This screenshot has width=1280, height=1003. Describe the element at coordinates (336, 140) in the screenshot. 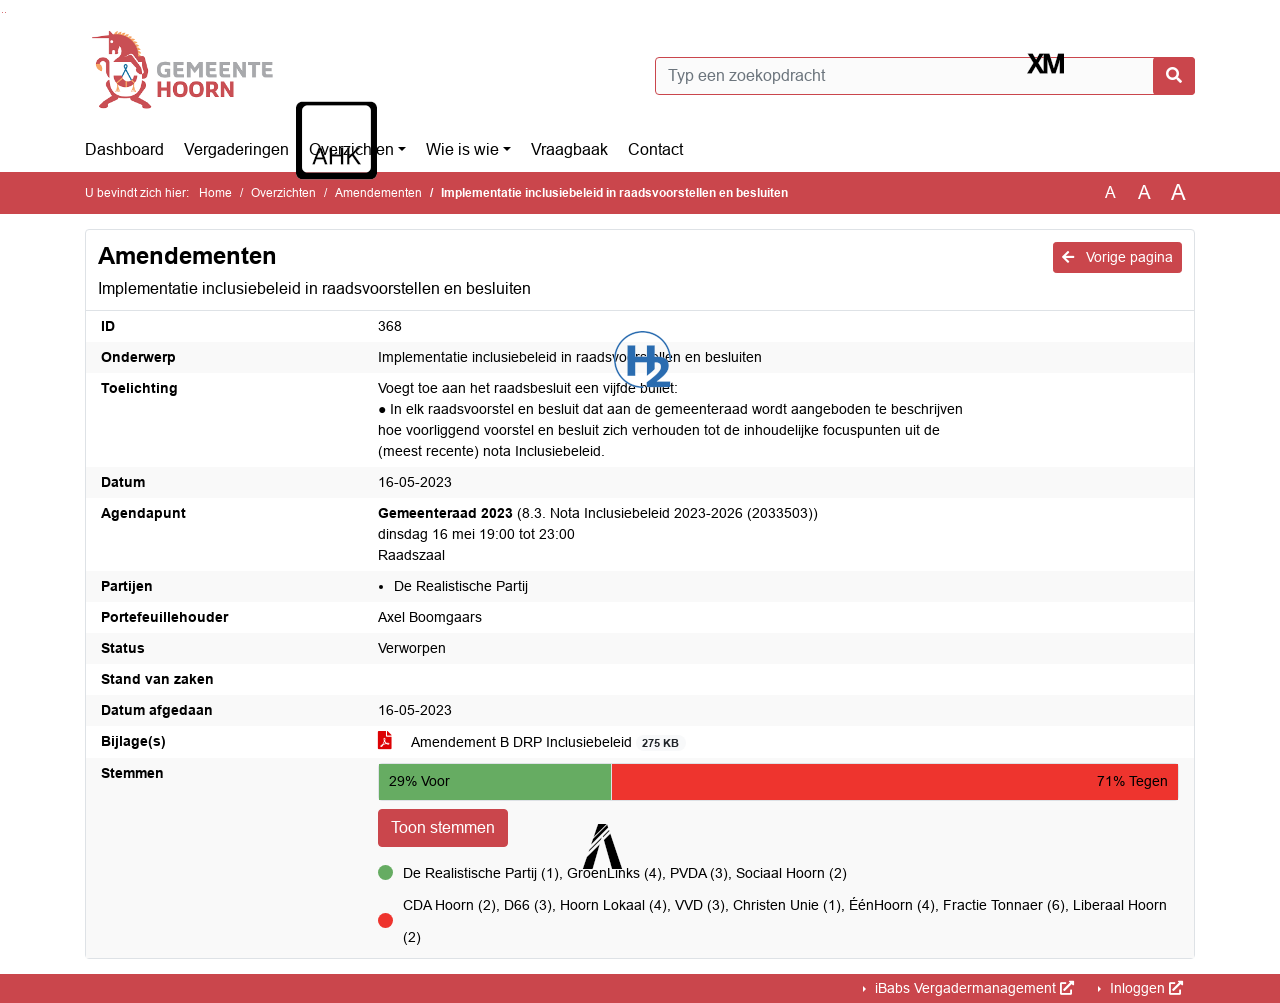

I see `AutoHotkey application logo` at that location.